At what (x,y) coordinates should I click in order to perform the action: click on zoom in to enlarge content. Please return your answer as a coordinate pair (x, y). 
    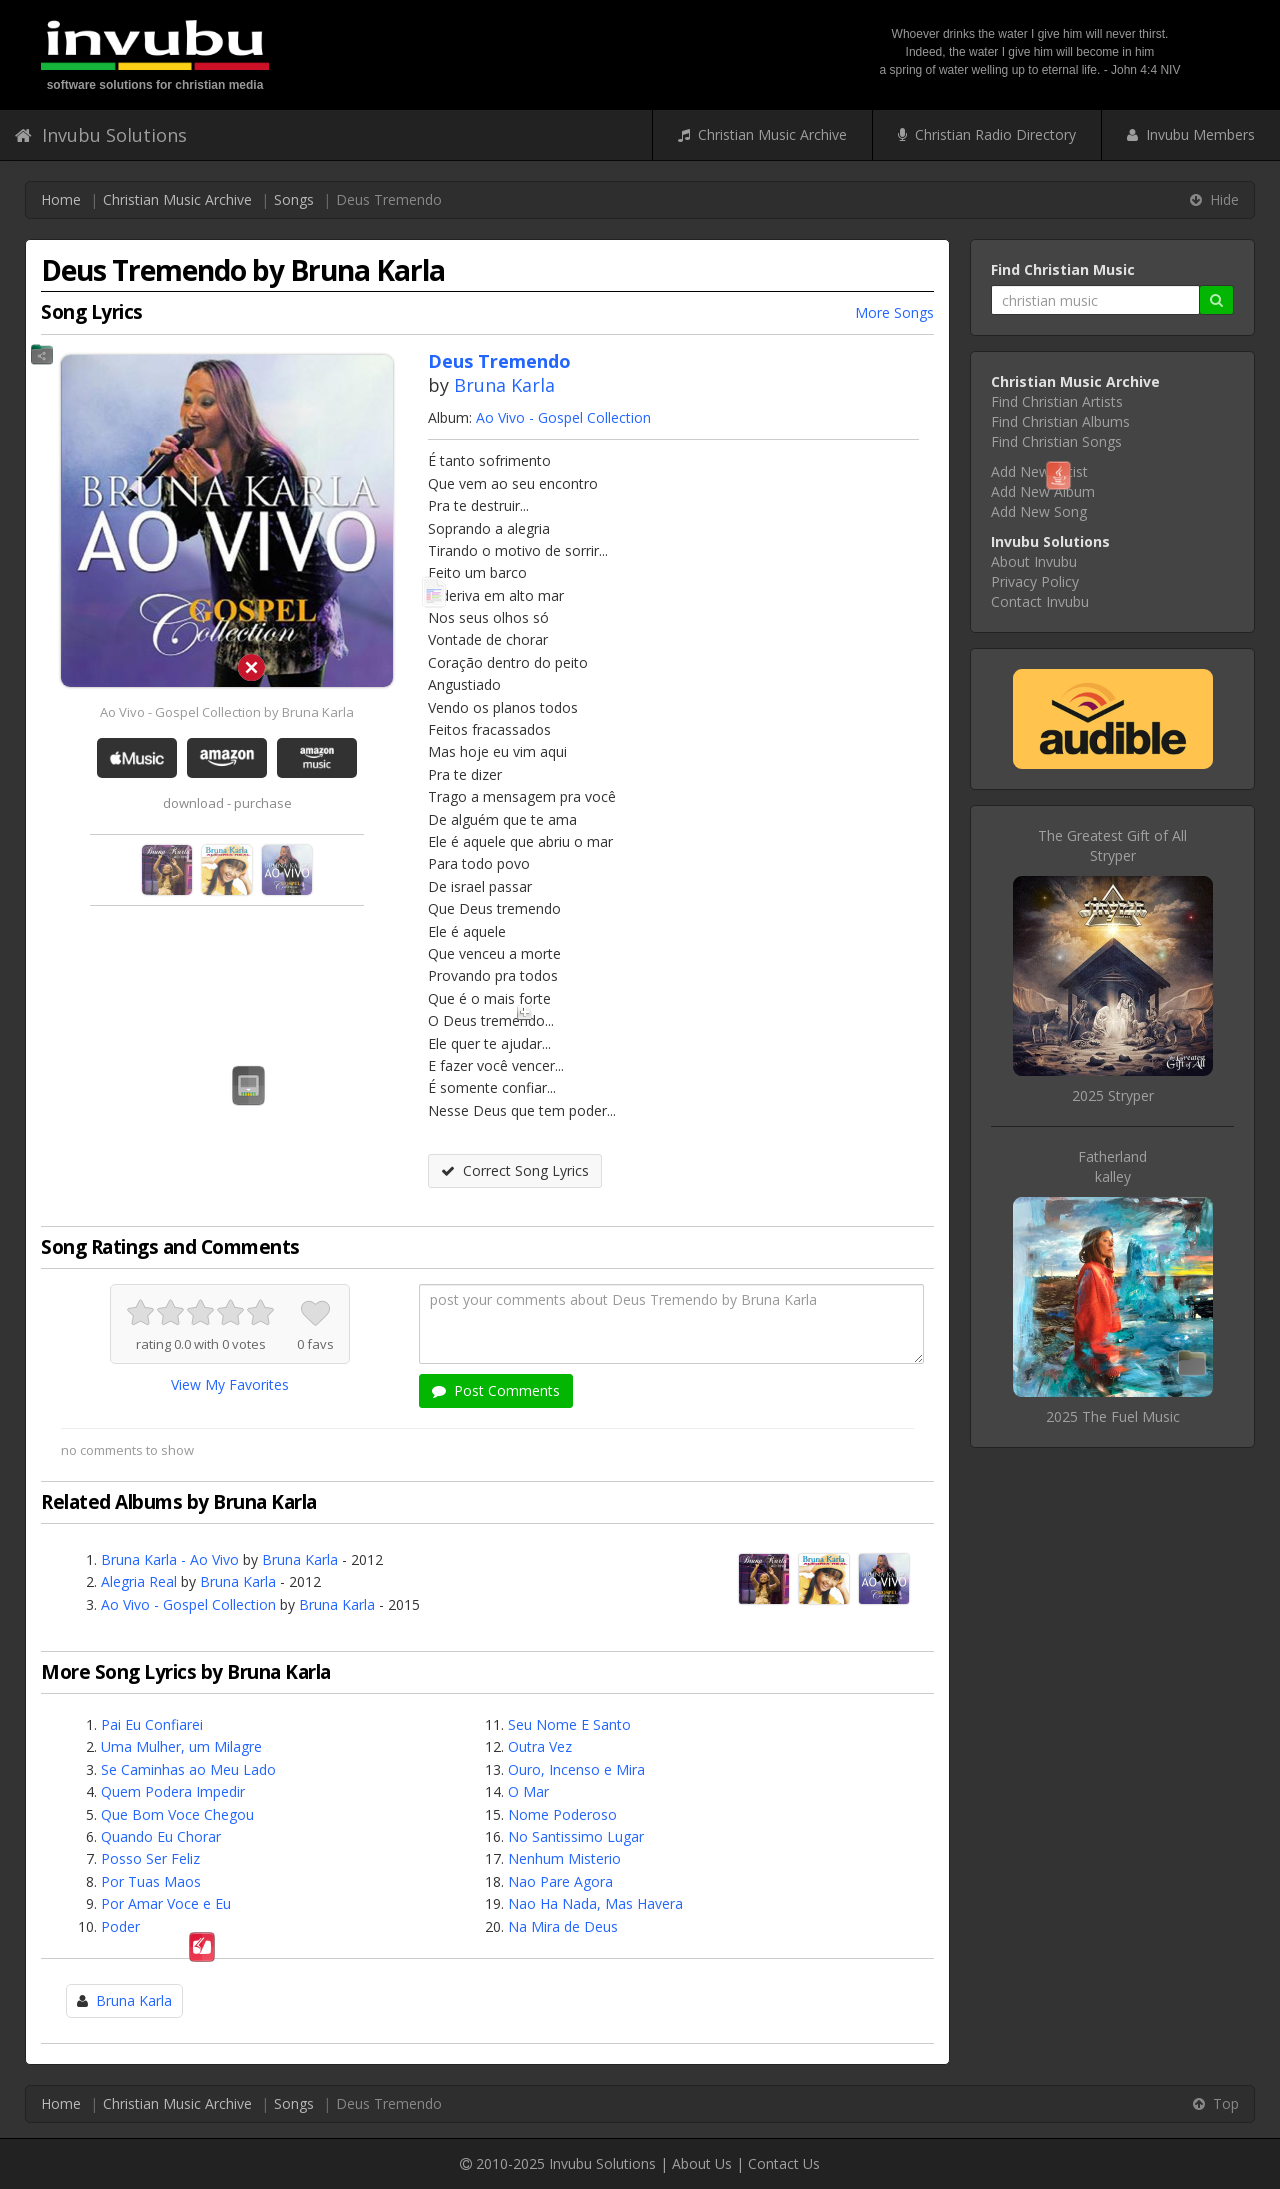
    Looking at the image, I should click on (525, 1012).